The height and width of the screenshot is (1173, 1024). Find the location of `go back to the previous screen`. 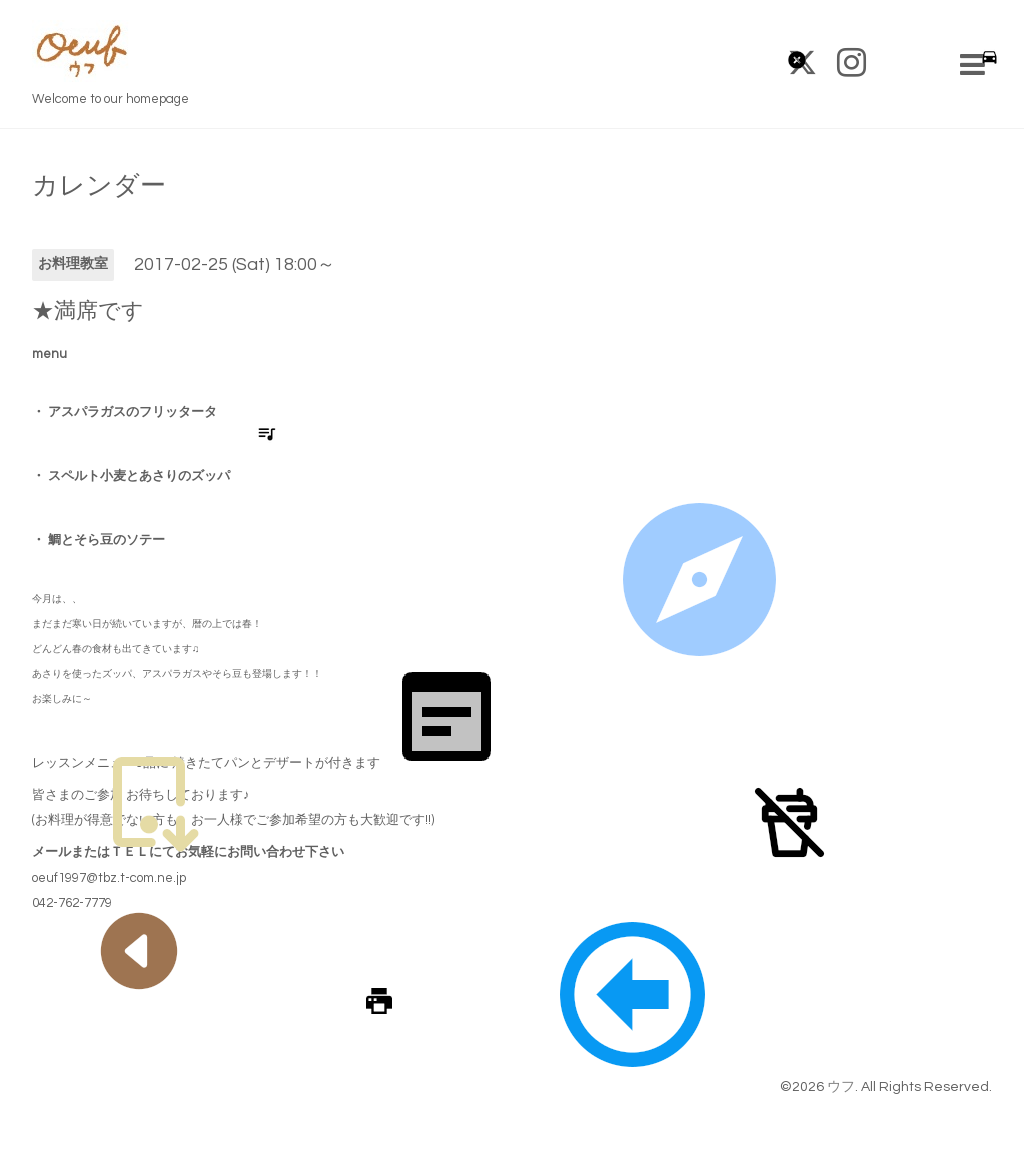

go back to the previous screen is located at coordinates (632, 994).